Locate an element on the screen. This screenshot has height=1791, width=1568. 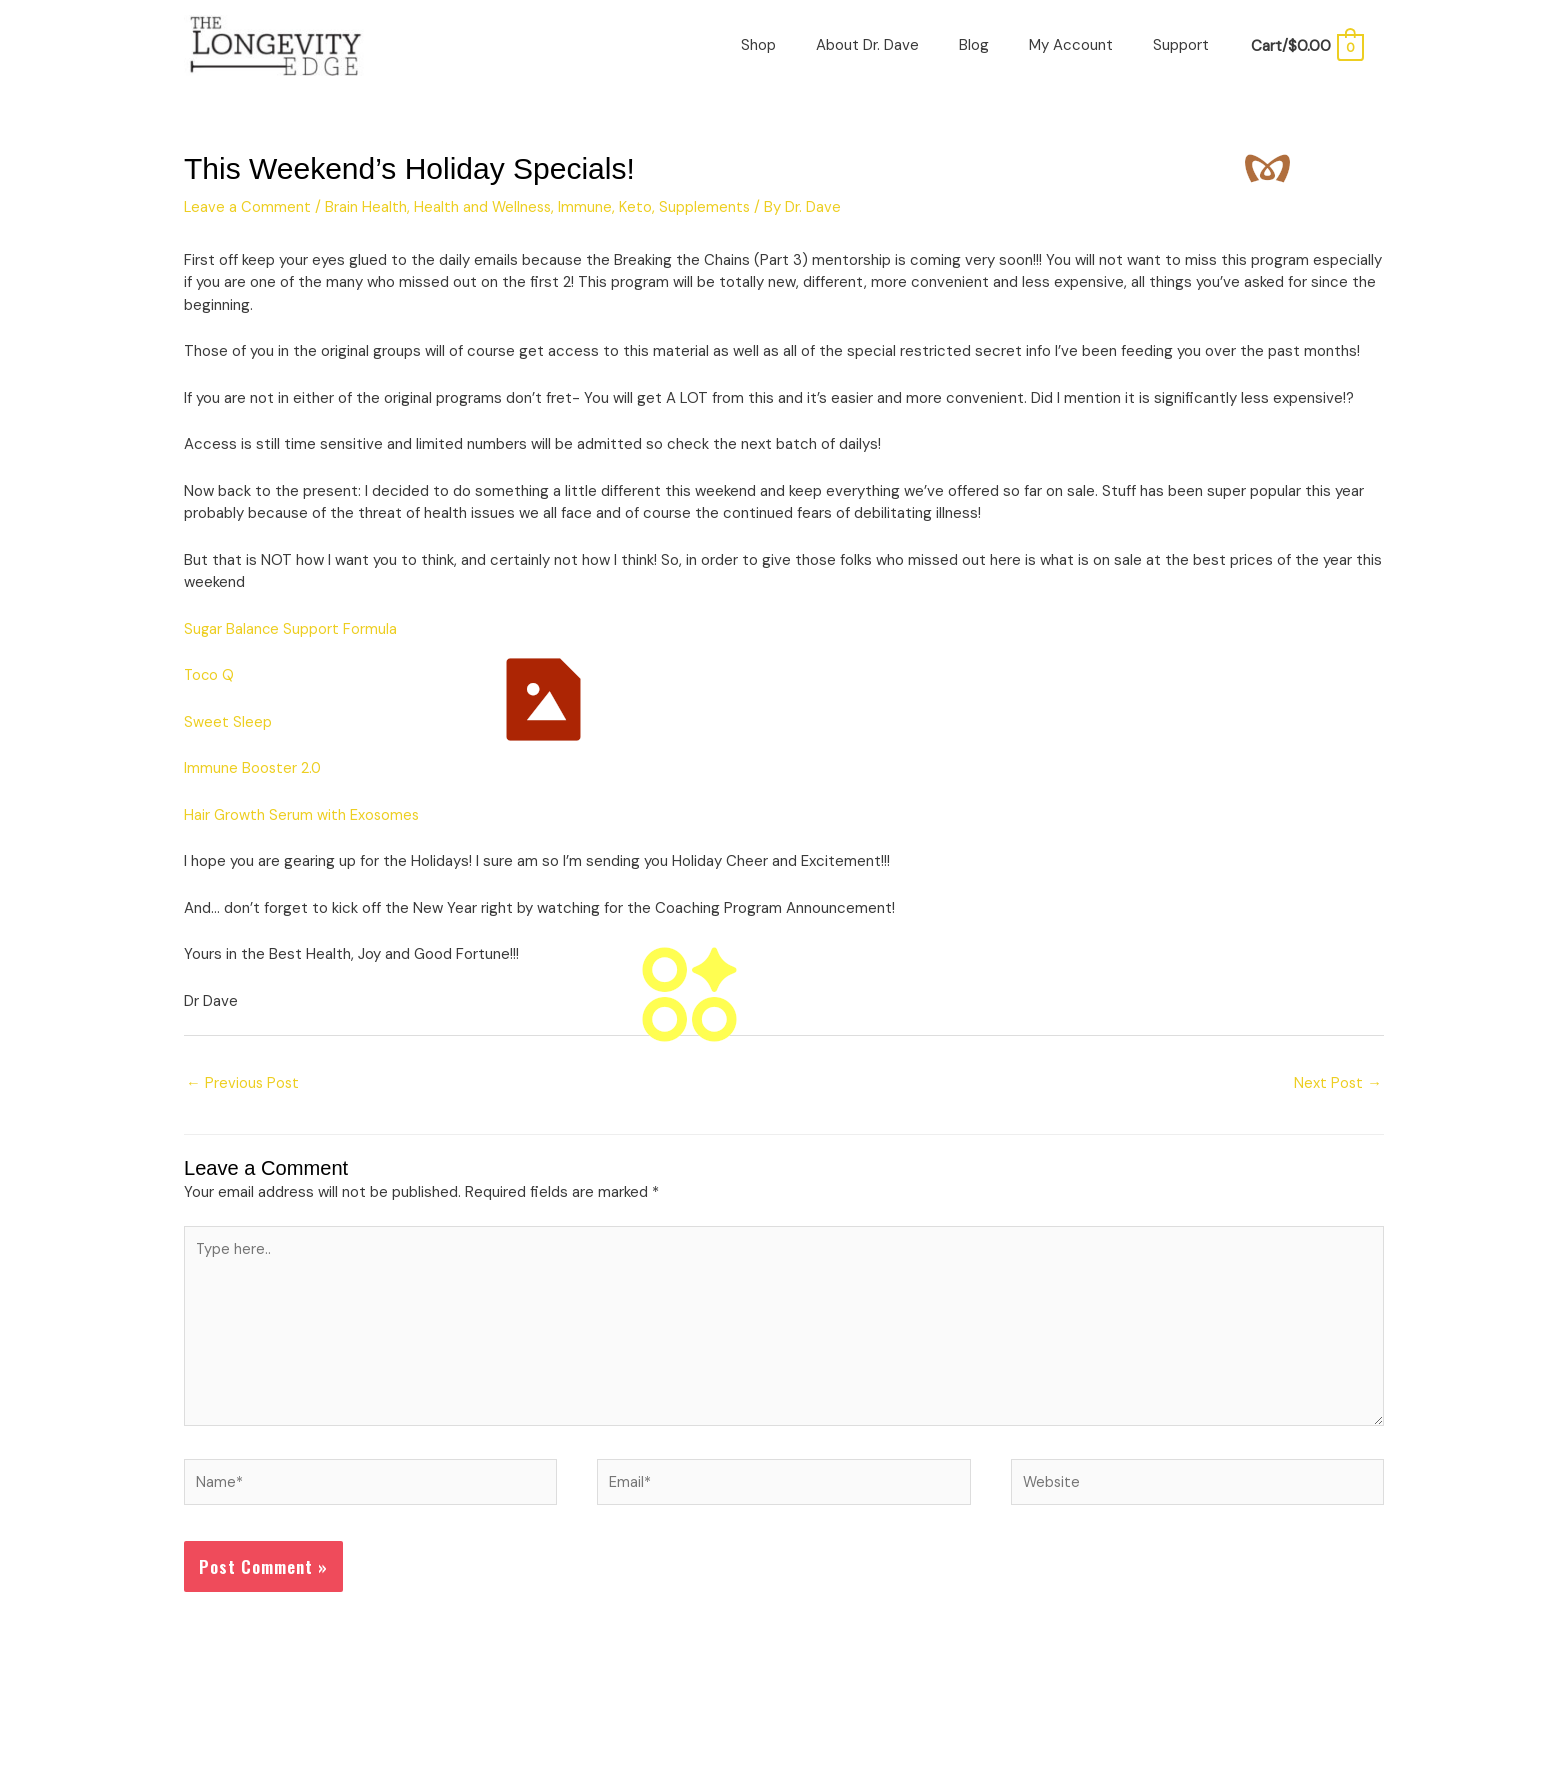
access AI-powered apps is located at coordinates (689, 994).